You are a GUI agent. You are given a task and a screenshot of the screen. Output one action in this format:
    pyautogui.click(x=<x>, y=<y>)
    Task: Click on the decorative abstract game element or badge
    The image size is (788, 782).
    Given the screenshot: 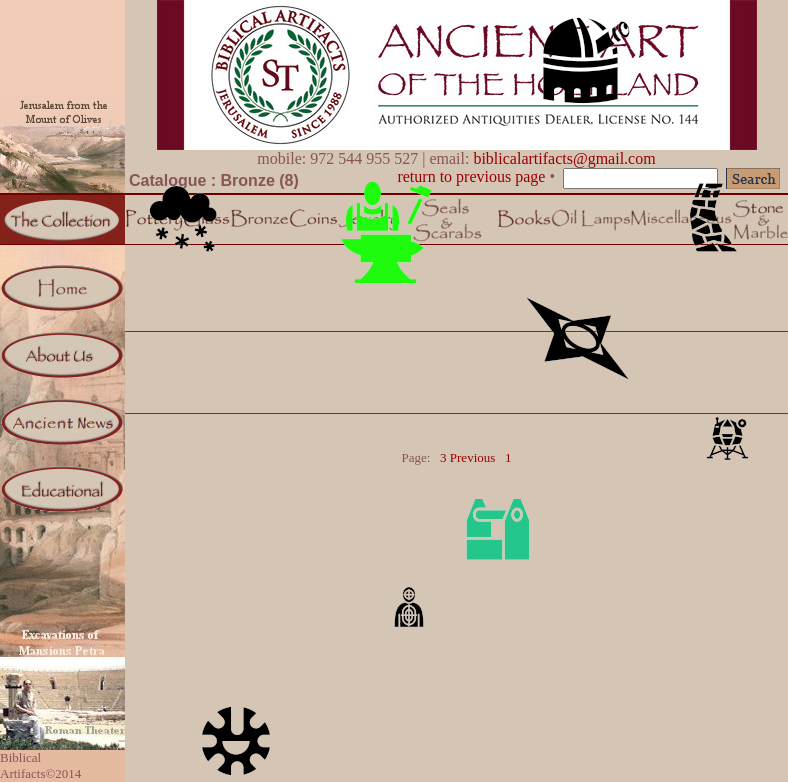 What is the action you would take?
    pyautogui.click(x=236, y=741)
    